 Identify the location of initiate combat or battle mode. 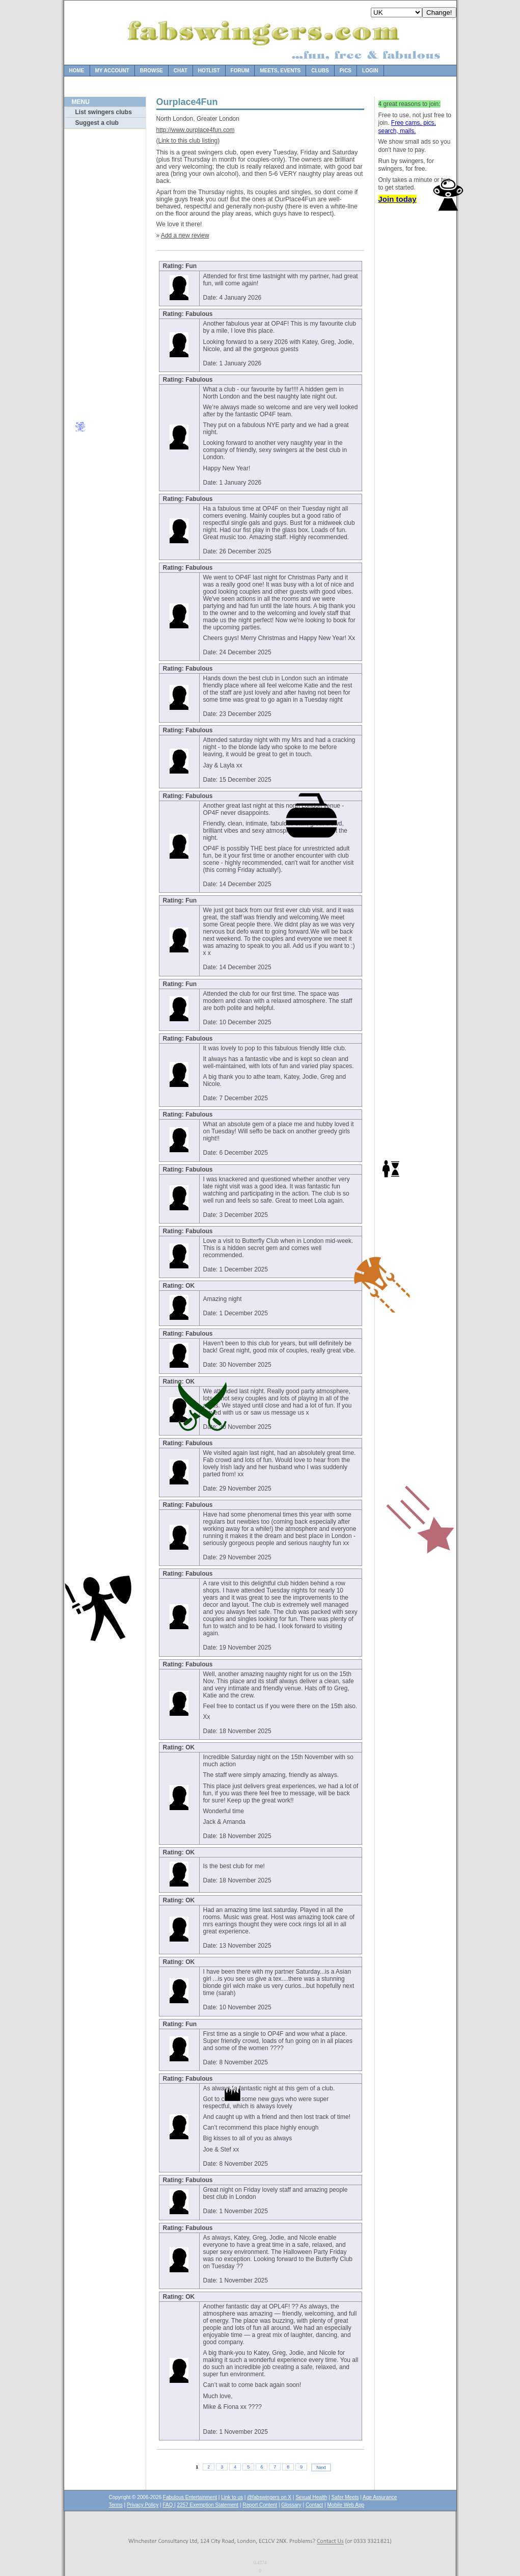
(202, 1406).